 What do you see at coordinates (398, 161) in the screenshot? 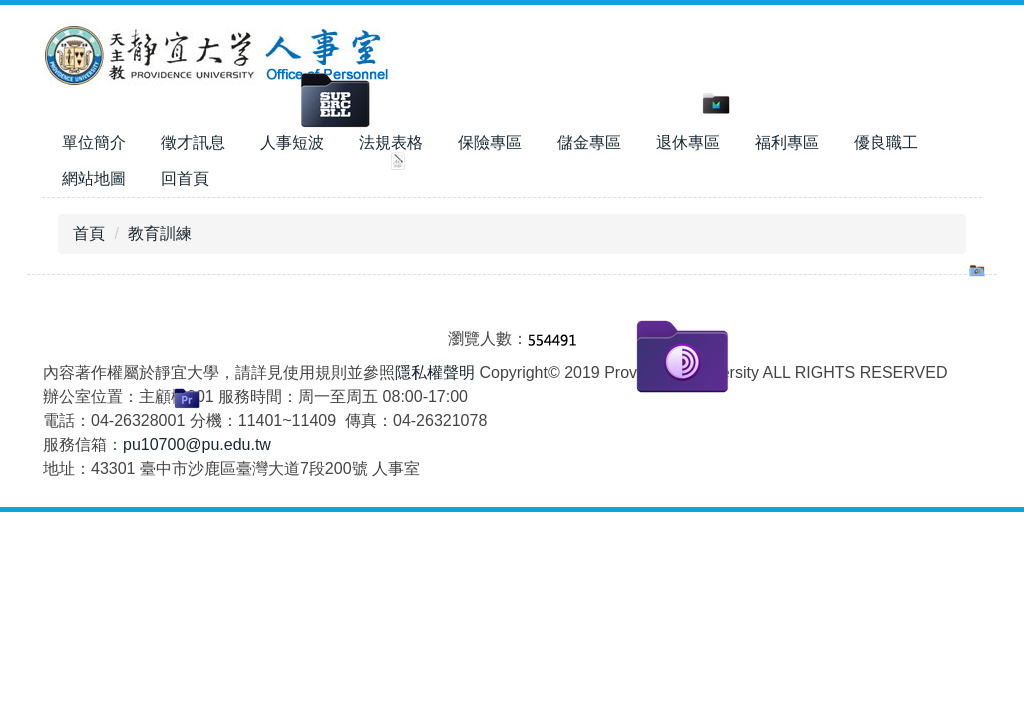
I see `a PGP signature file for verifying authenticity` at bounding box center [398, 161].